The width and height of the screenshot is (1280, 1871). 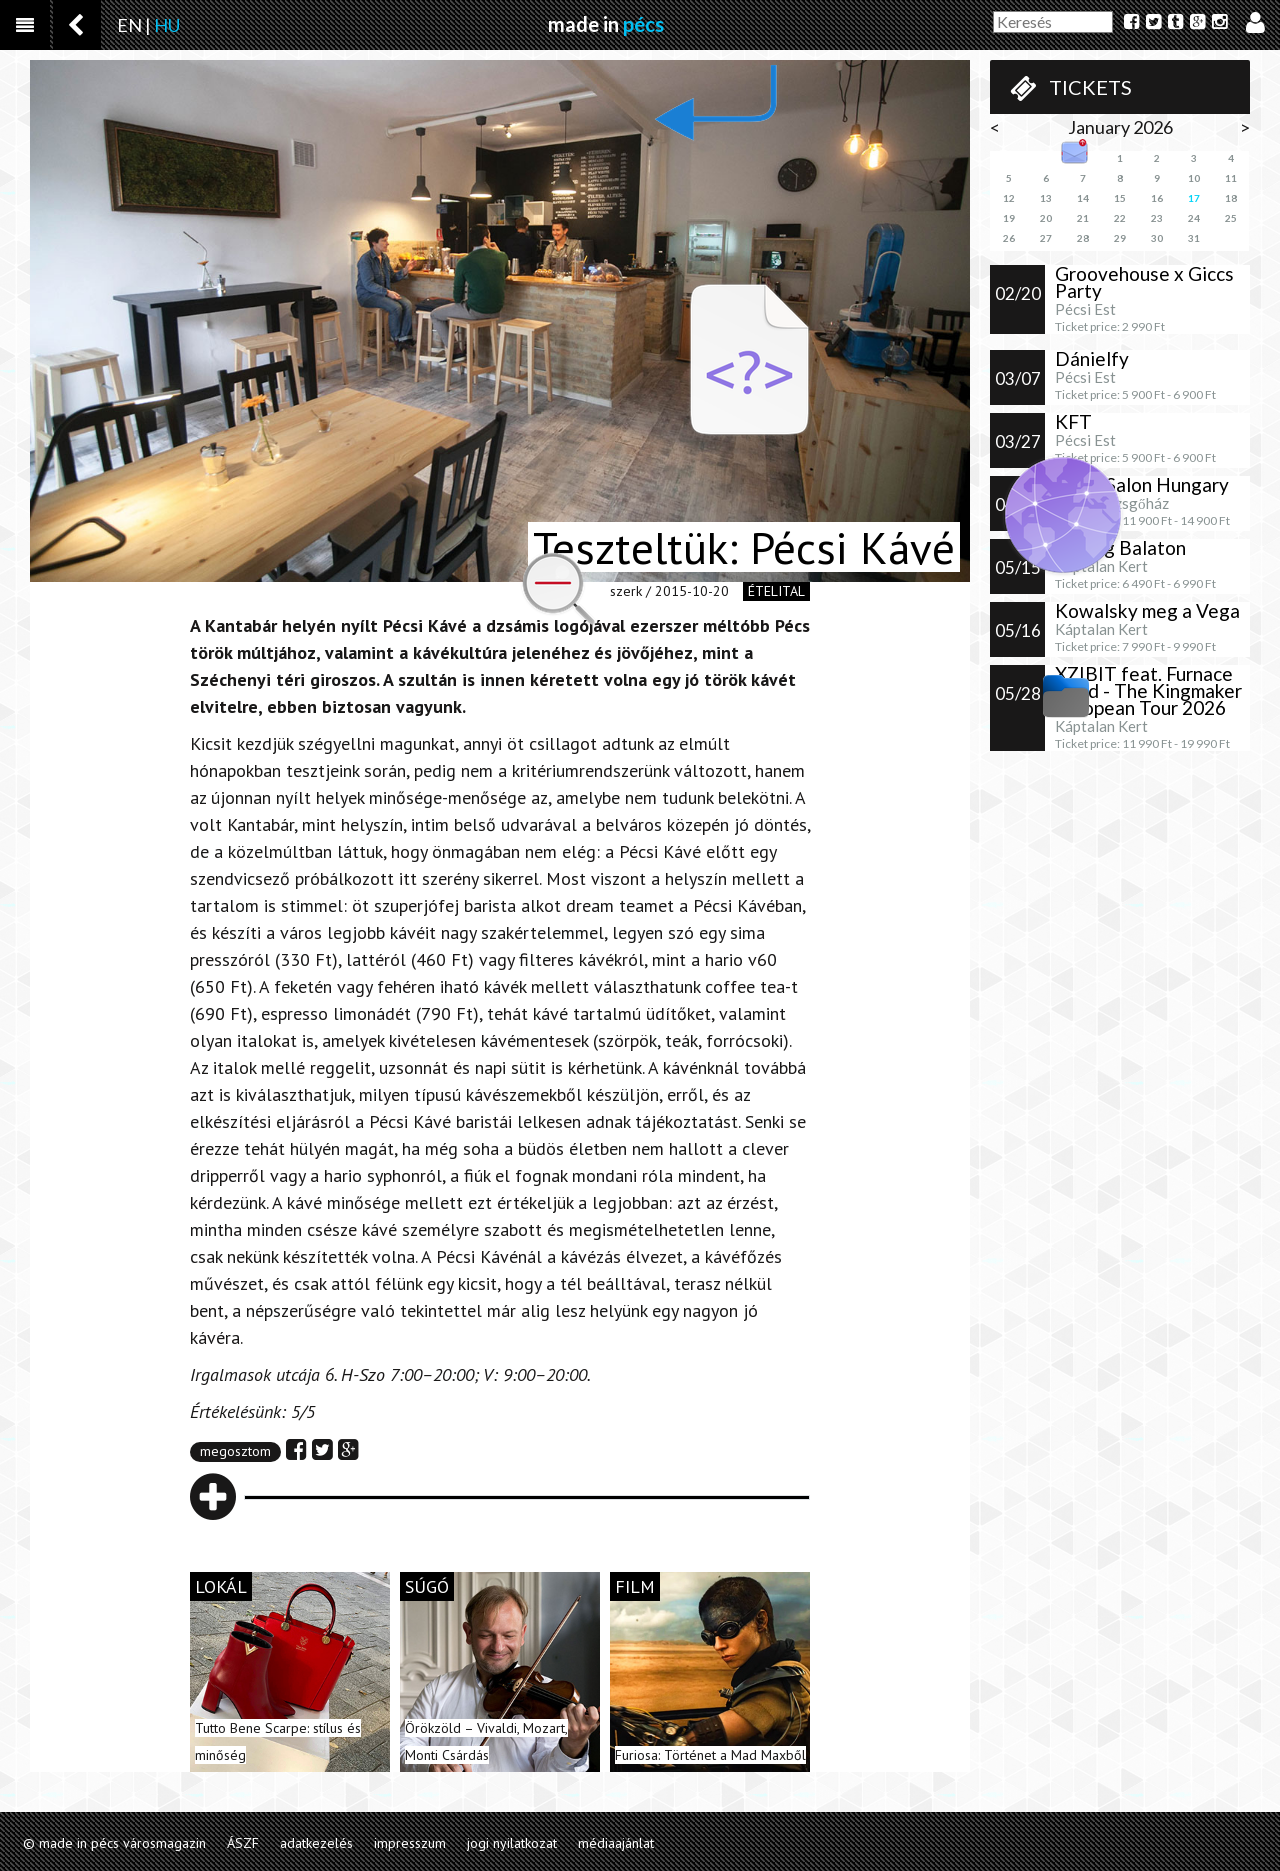 I want to click on indicates a folder is ready to accept a dragged item, so click(x=1066, y=696).